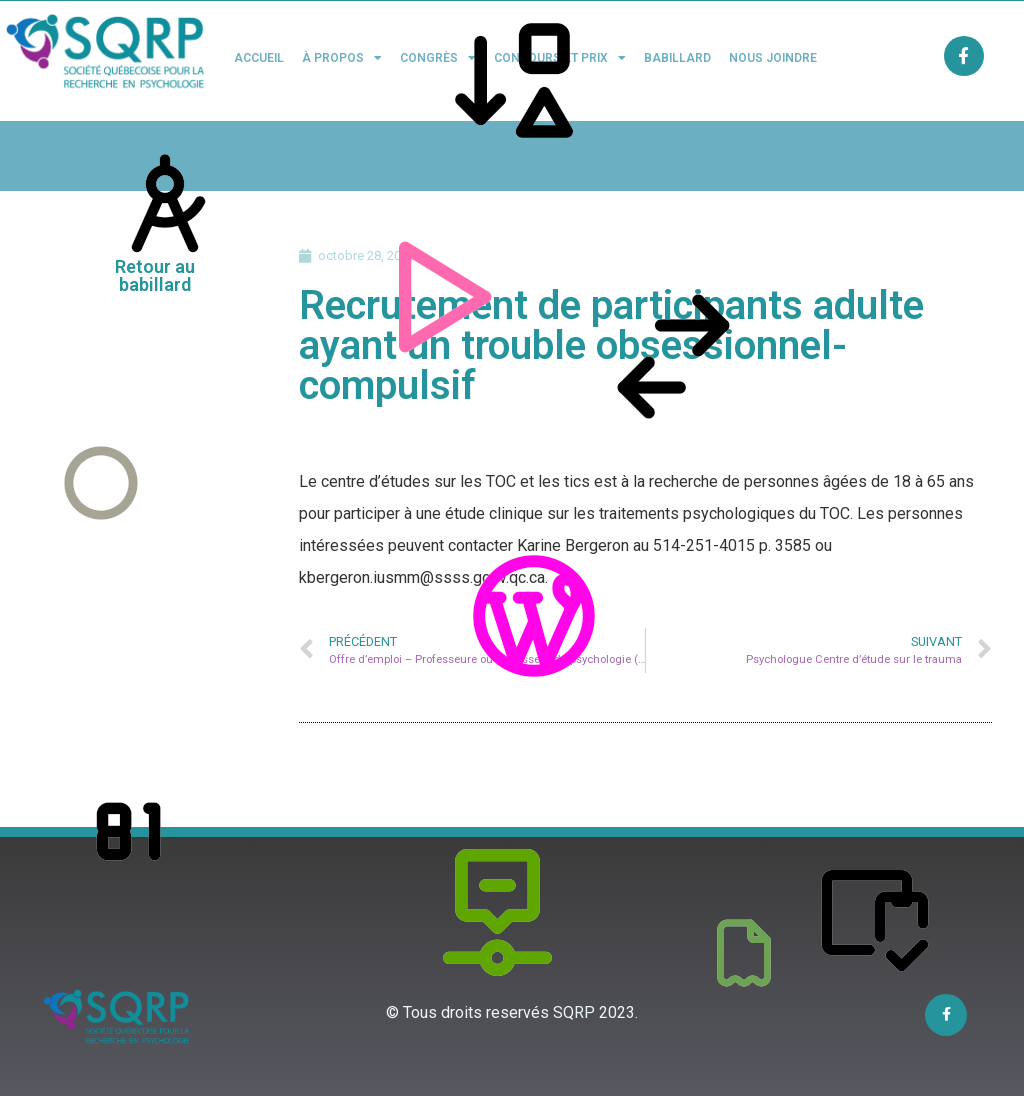 Image resolution: width=1024 pixels, height=1096 pixels. I want to click on view invoice or billing details, so click(744, 953).